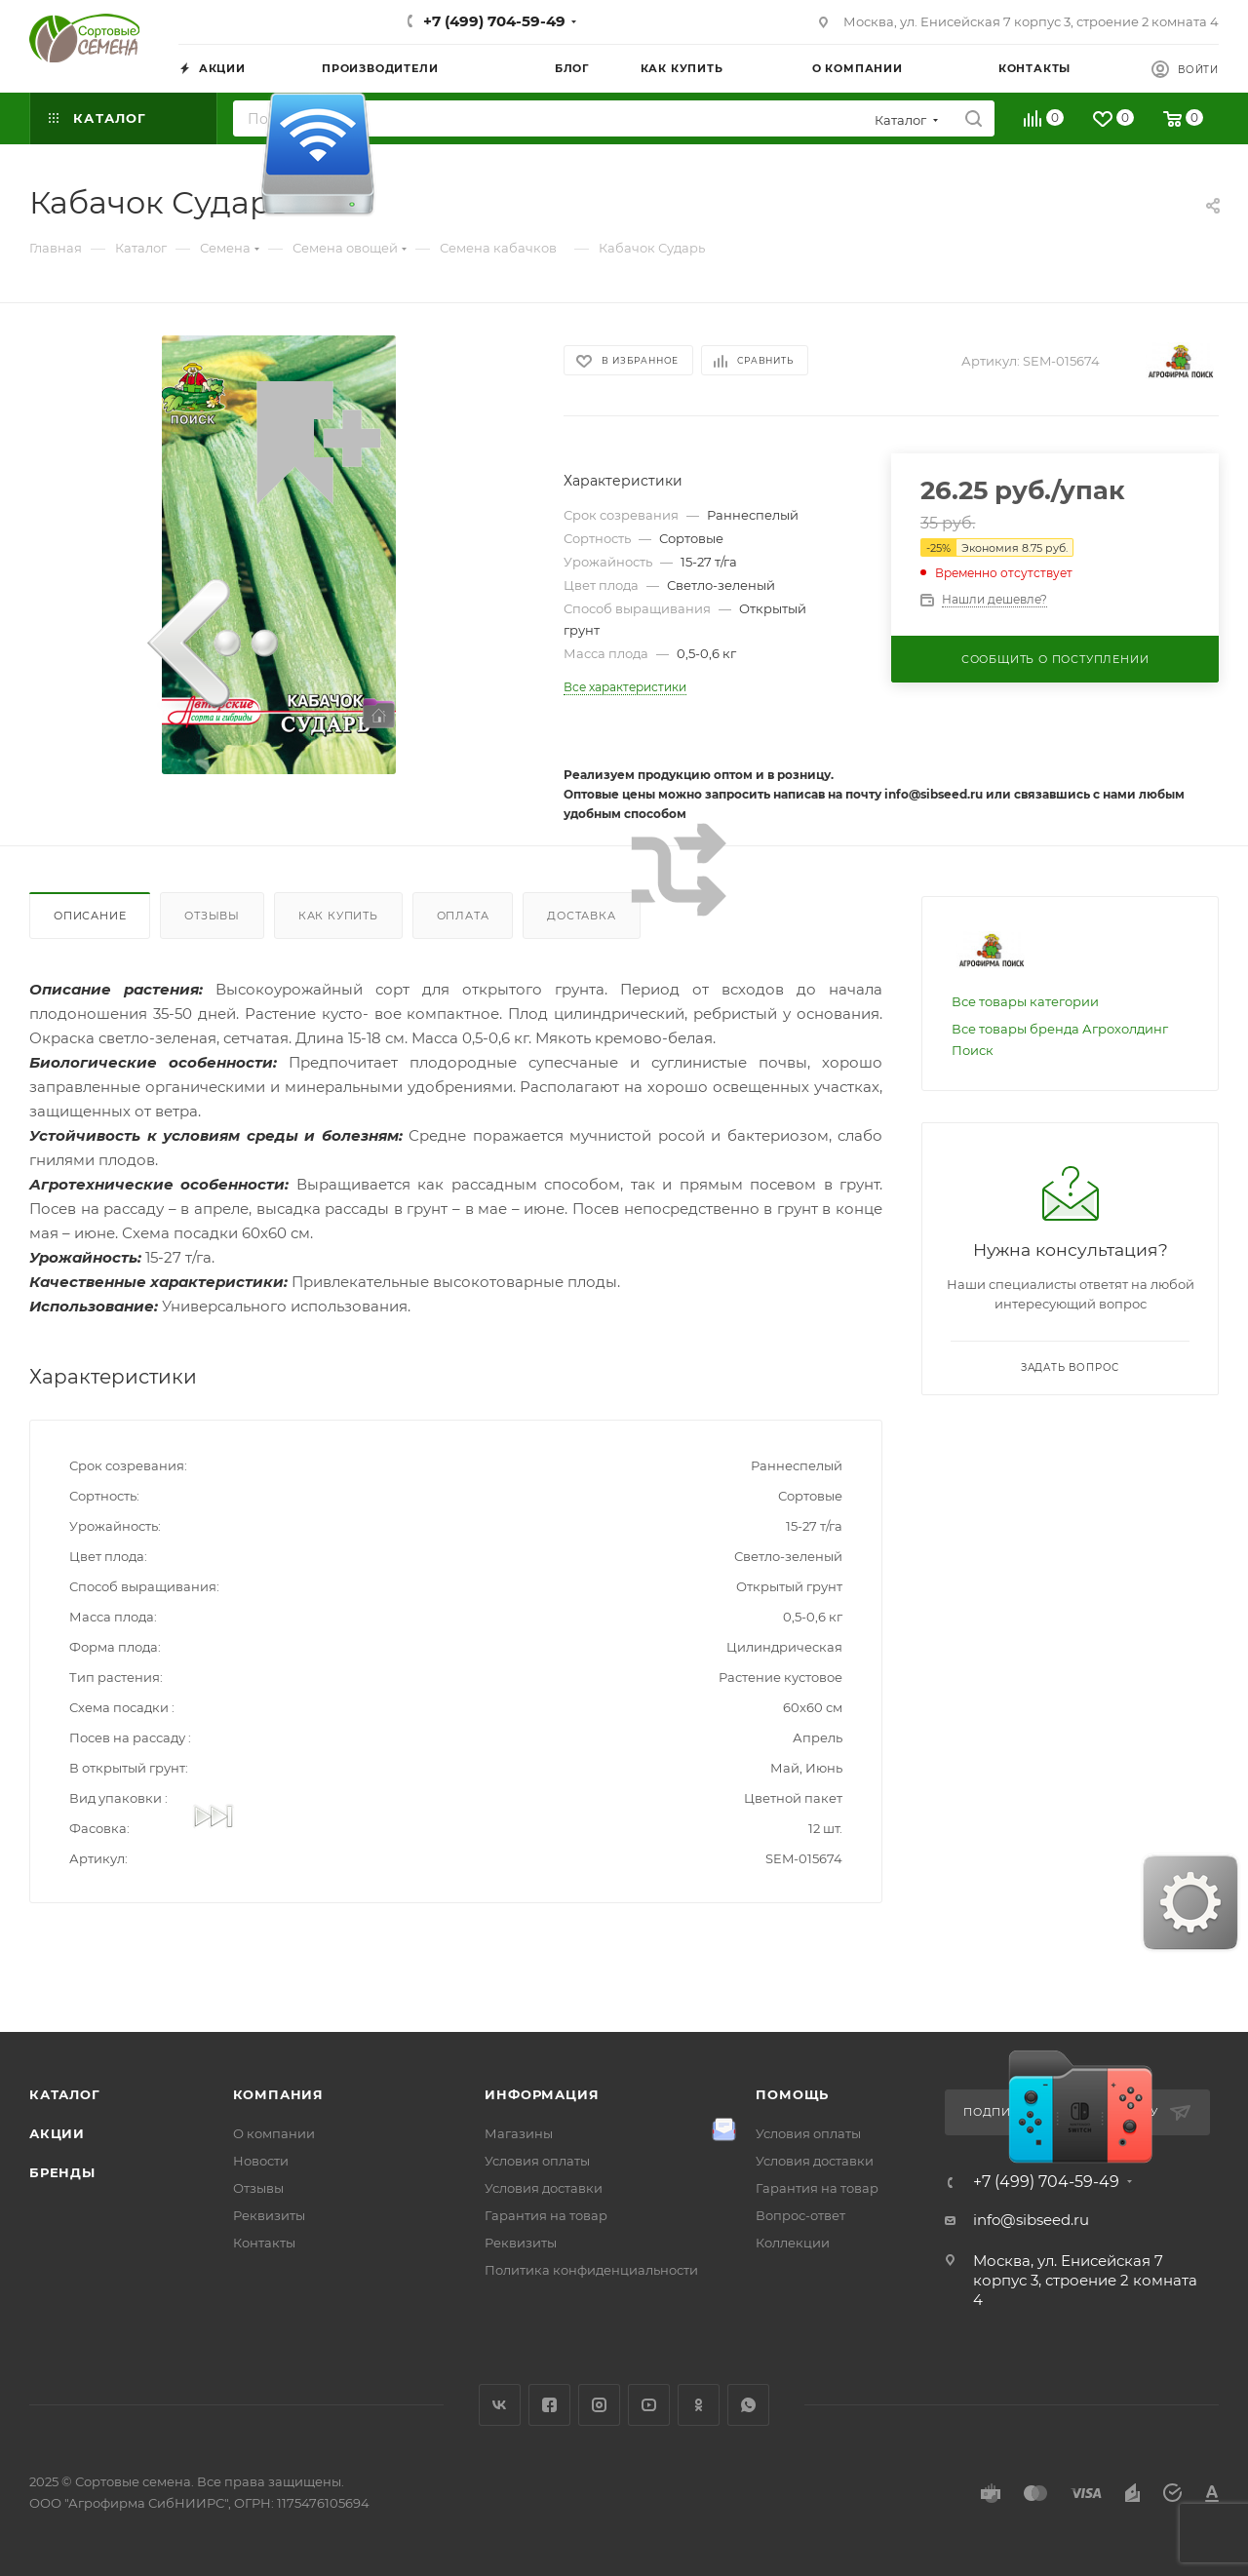 Image resolution: width=1248 pixels, height=2576 pixels. Describe the element at coordinates (1079, 2110) in the screenshot. I see `open nintendo switch games folder` at that location.